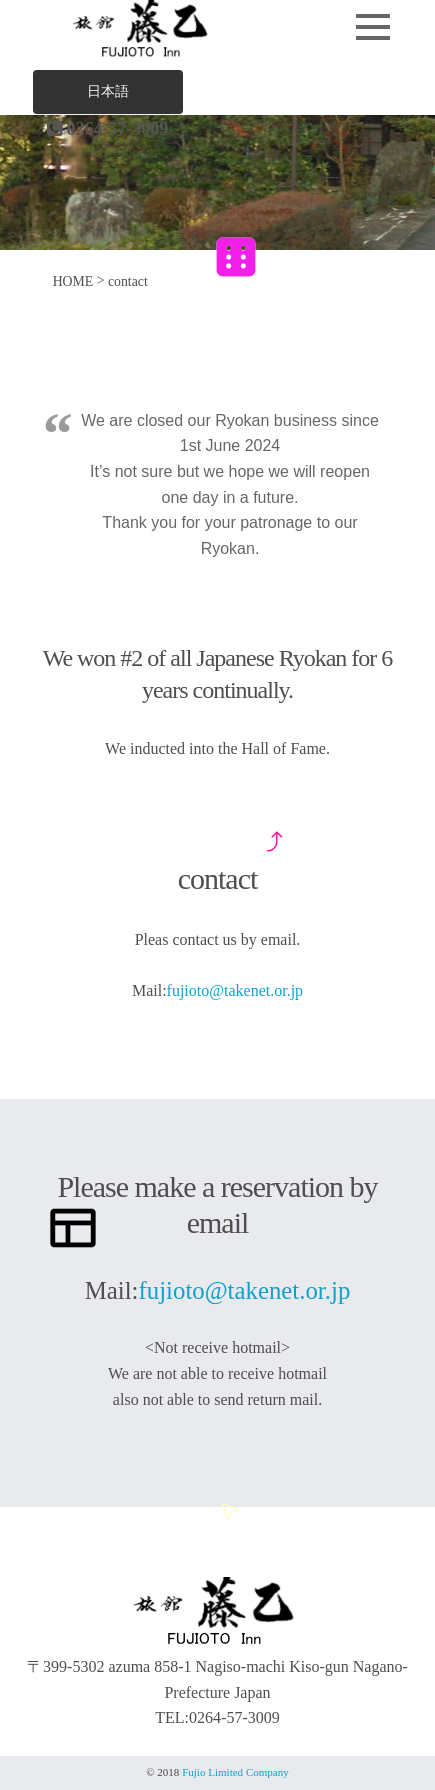 Image resolution: width=435 pixels, height=1790 pixels. Describe the element at coordinates (73, 1228) in the screenshot. I see `change page layout or view` at that location.